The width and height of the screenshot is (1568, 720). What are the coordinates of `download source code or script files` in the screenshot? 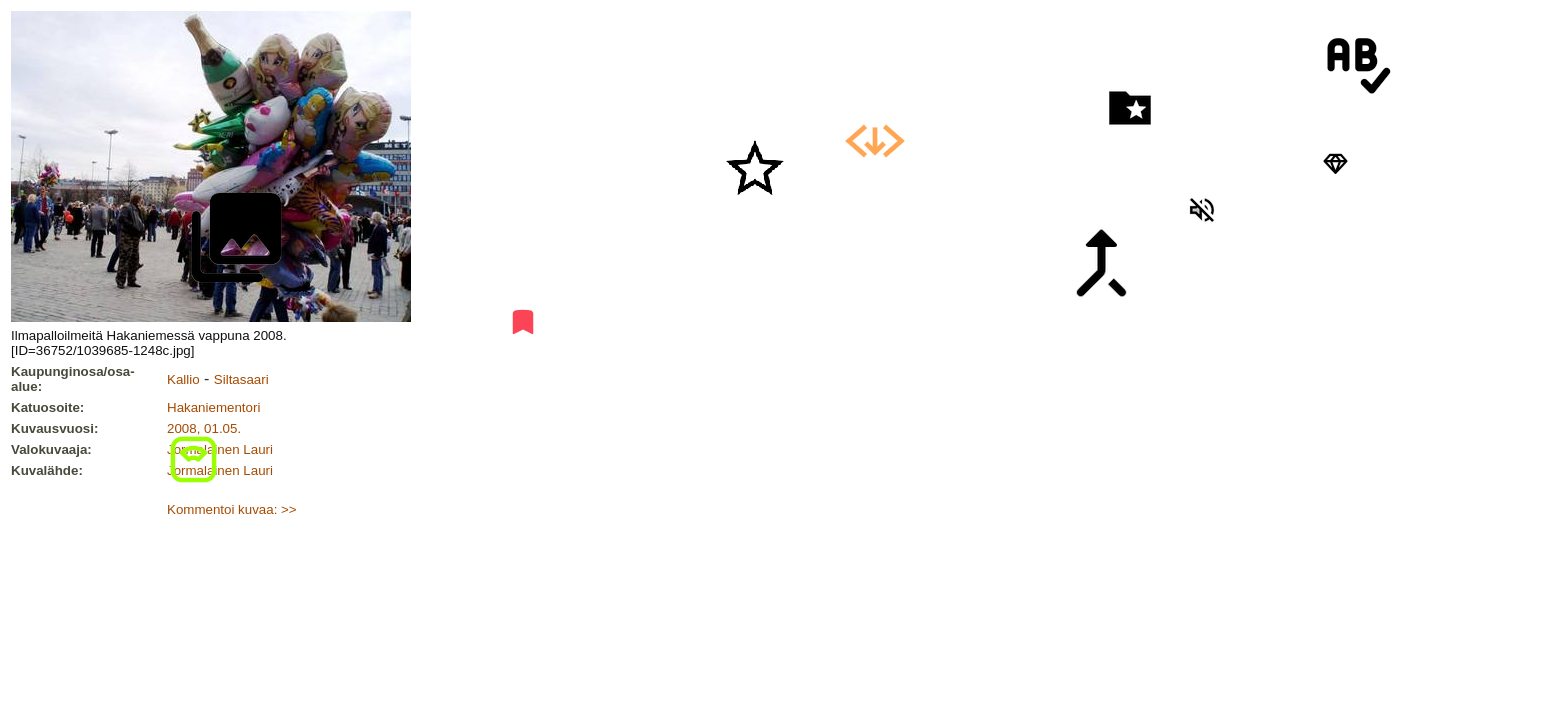 It's located at (875, 141).